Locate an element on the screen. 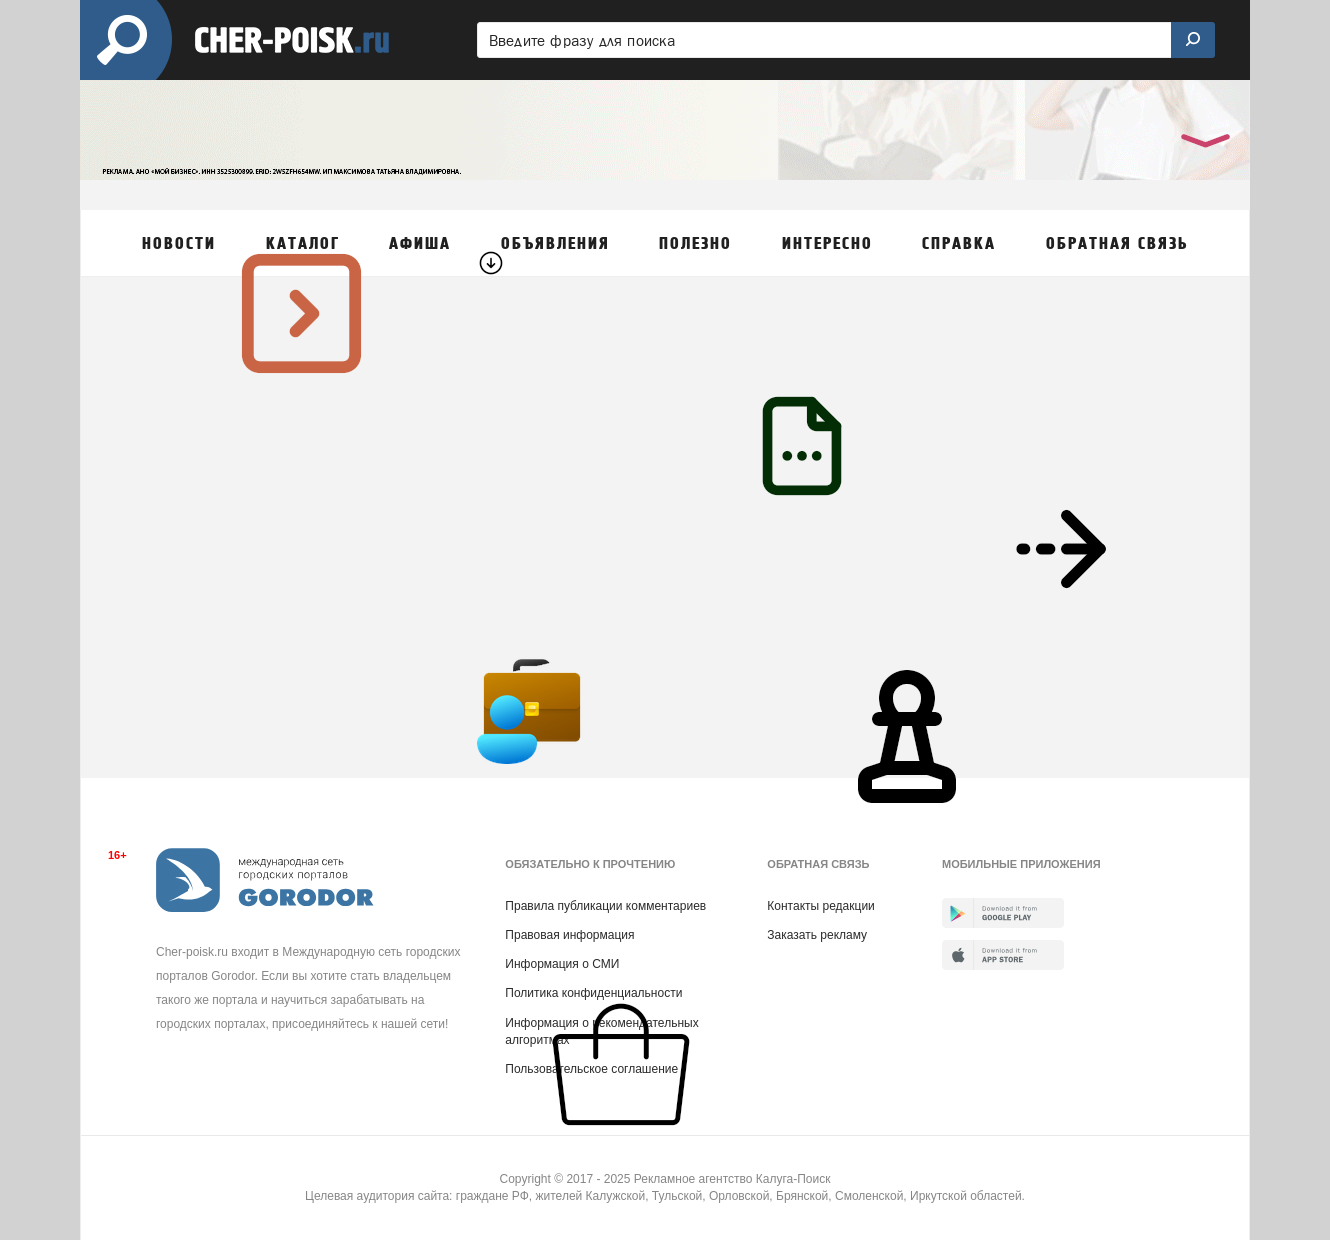 The height and width of the screenshot is (1240, 1330). access your work profile or business account is located at coordinates (532, 709).